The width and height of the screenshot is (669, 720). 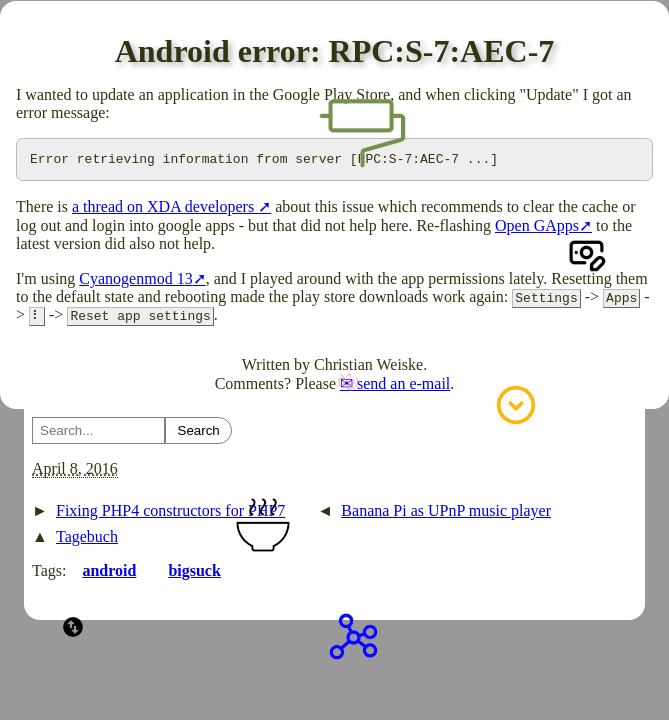 I want to click on mute audio or sound, so click(x=348, y=382).